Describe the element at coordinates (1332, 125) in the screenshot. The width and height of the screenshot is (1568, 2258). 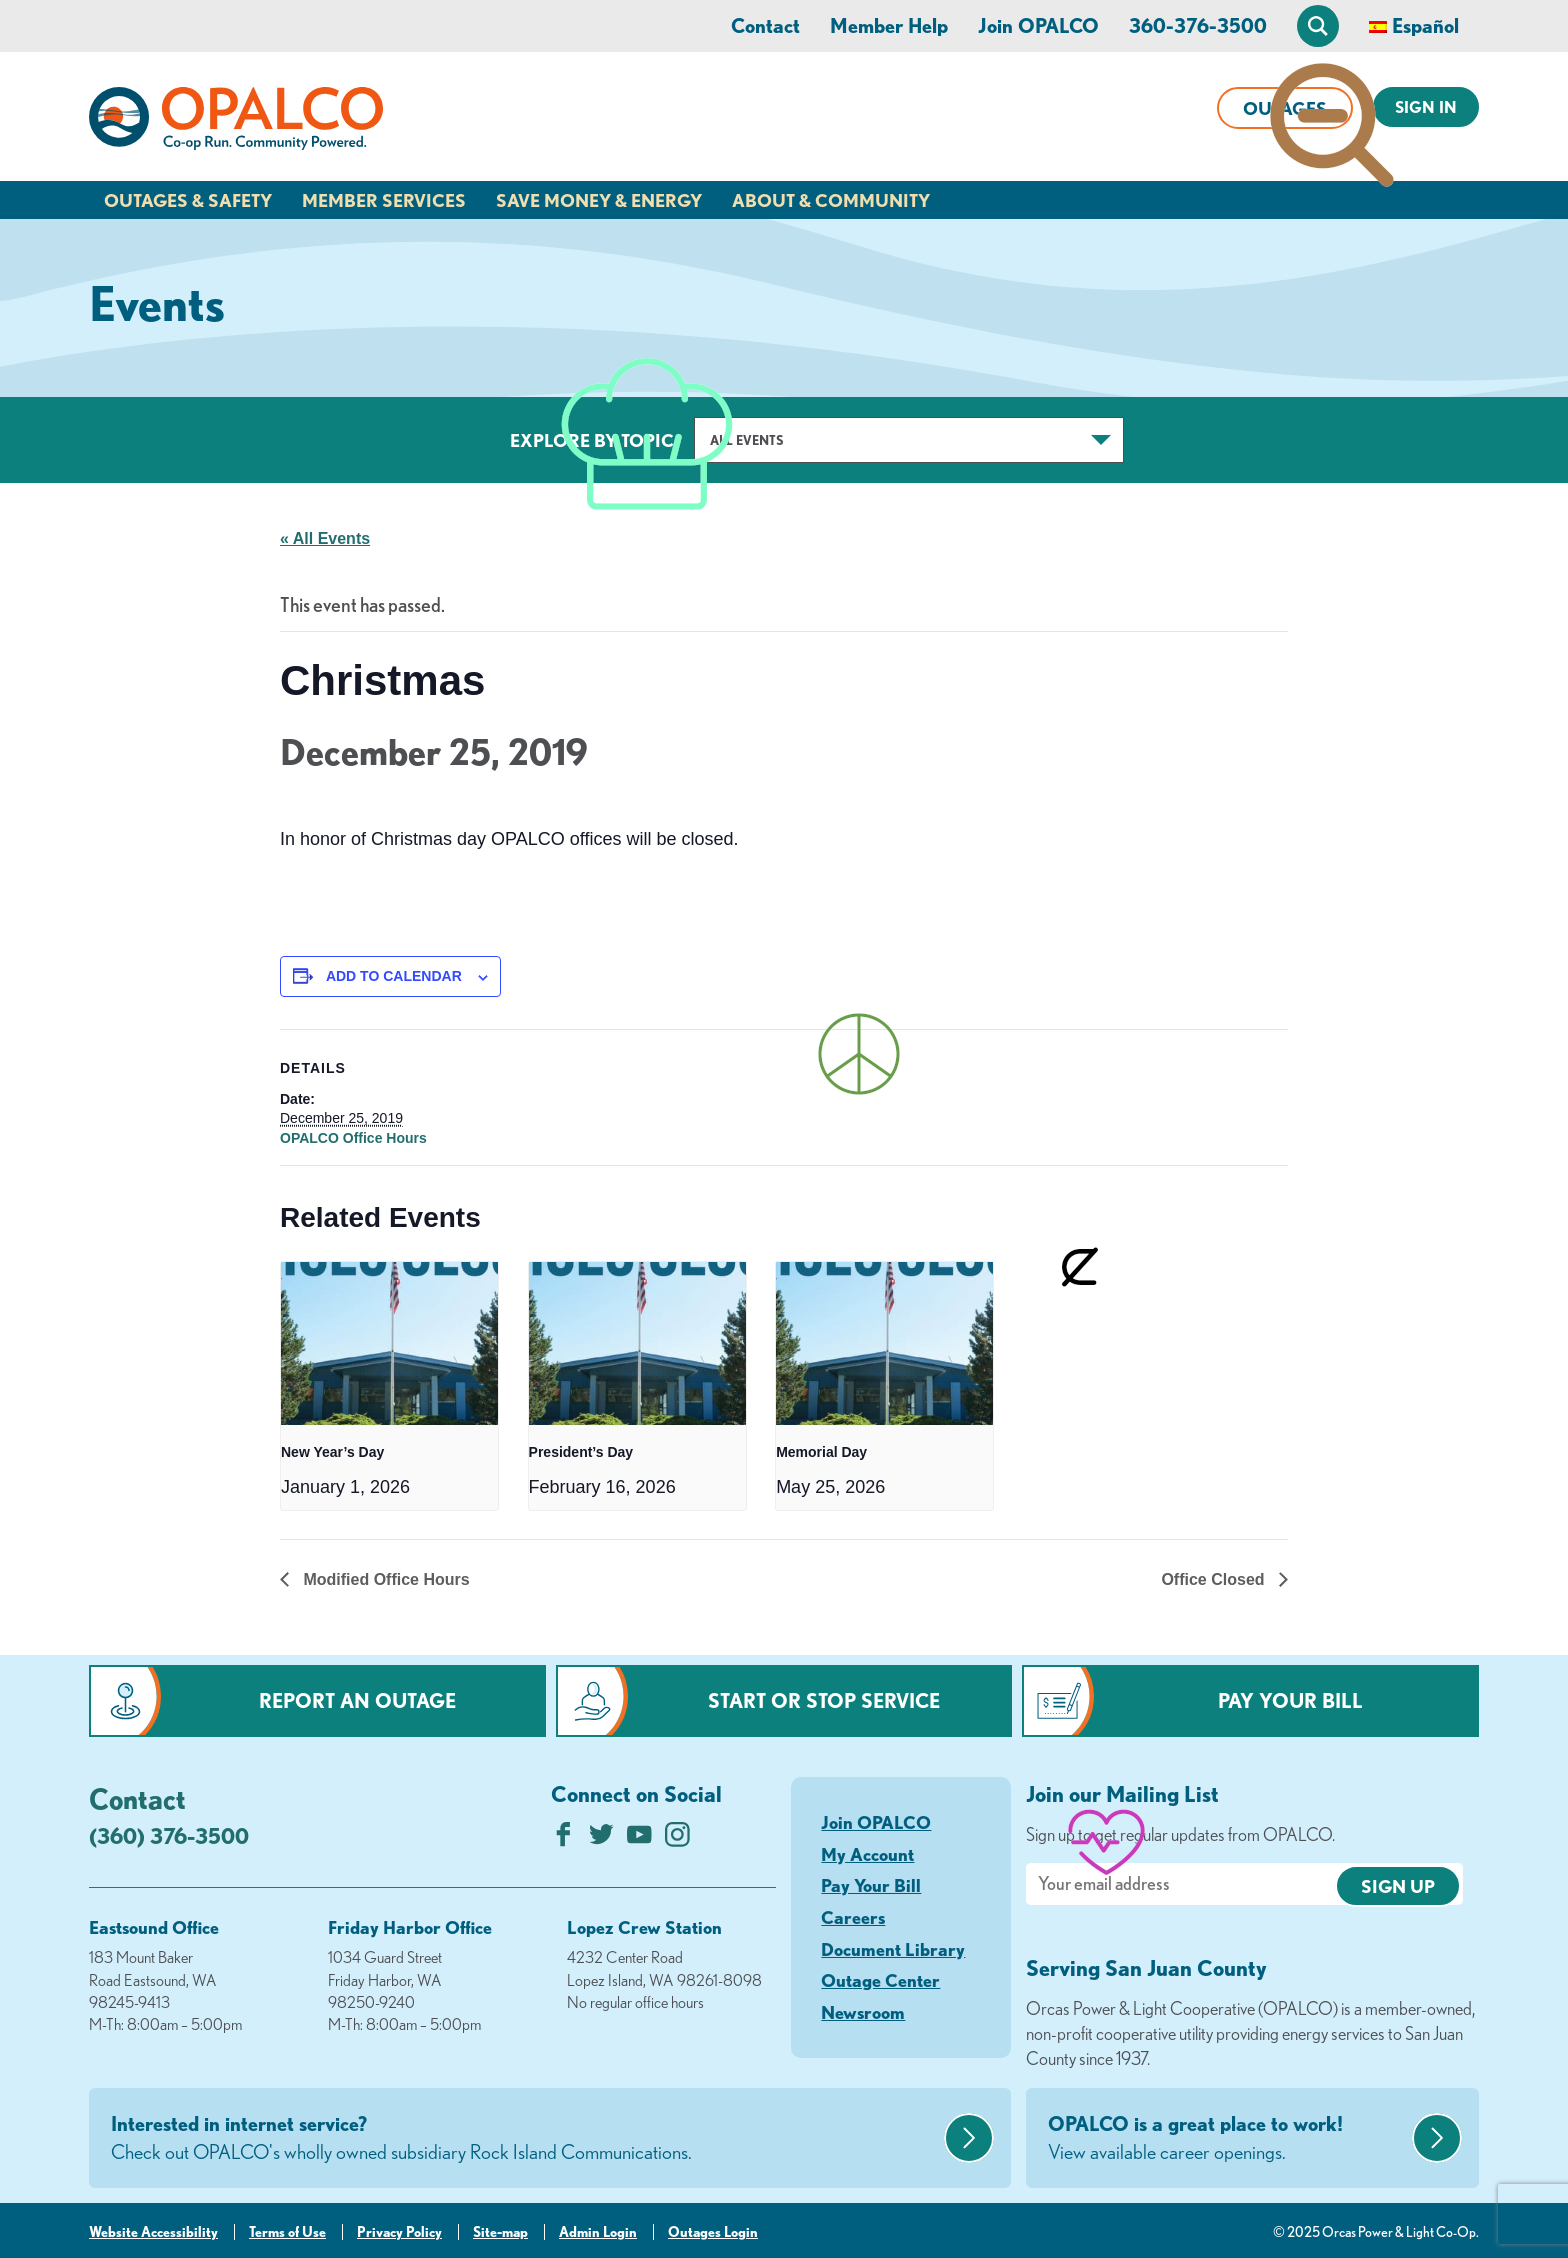
I see `zoom out` at that location.